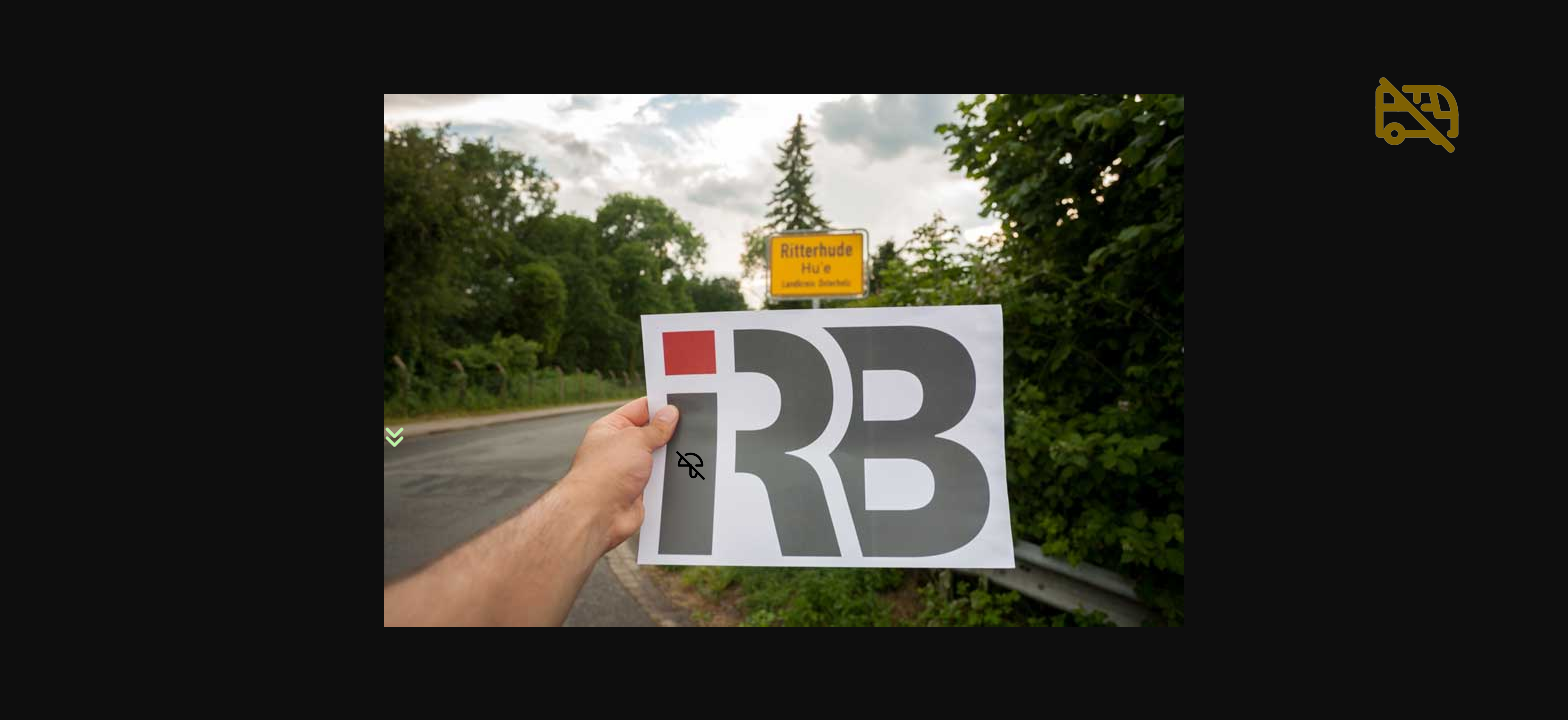 Image resolution: width=1568 pixels, height=720 pixels. I want to click on scroll down or view more content, so click(394, 436).